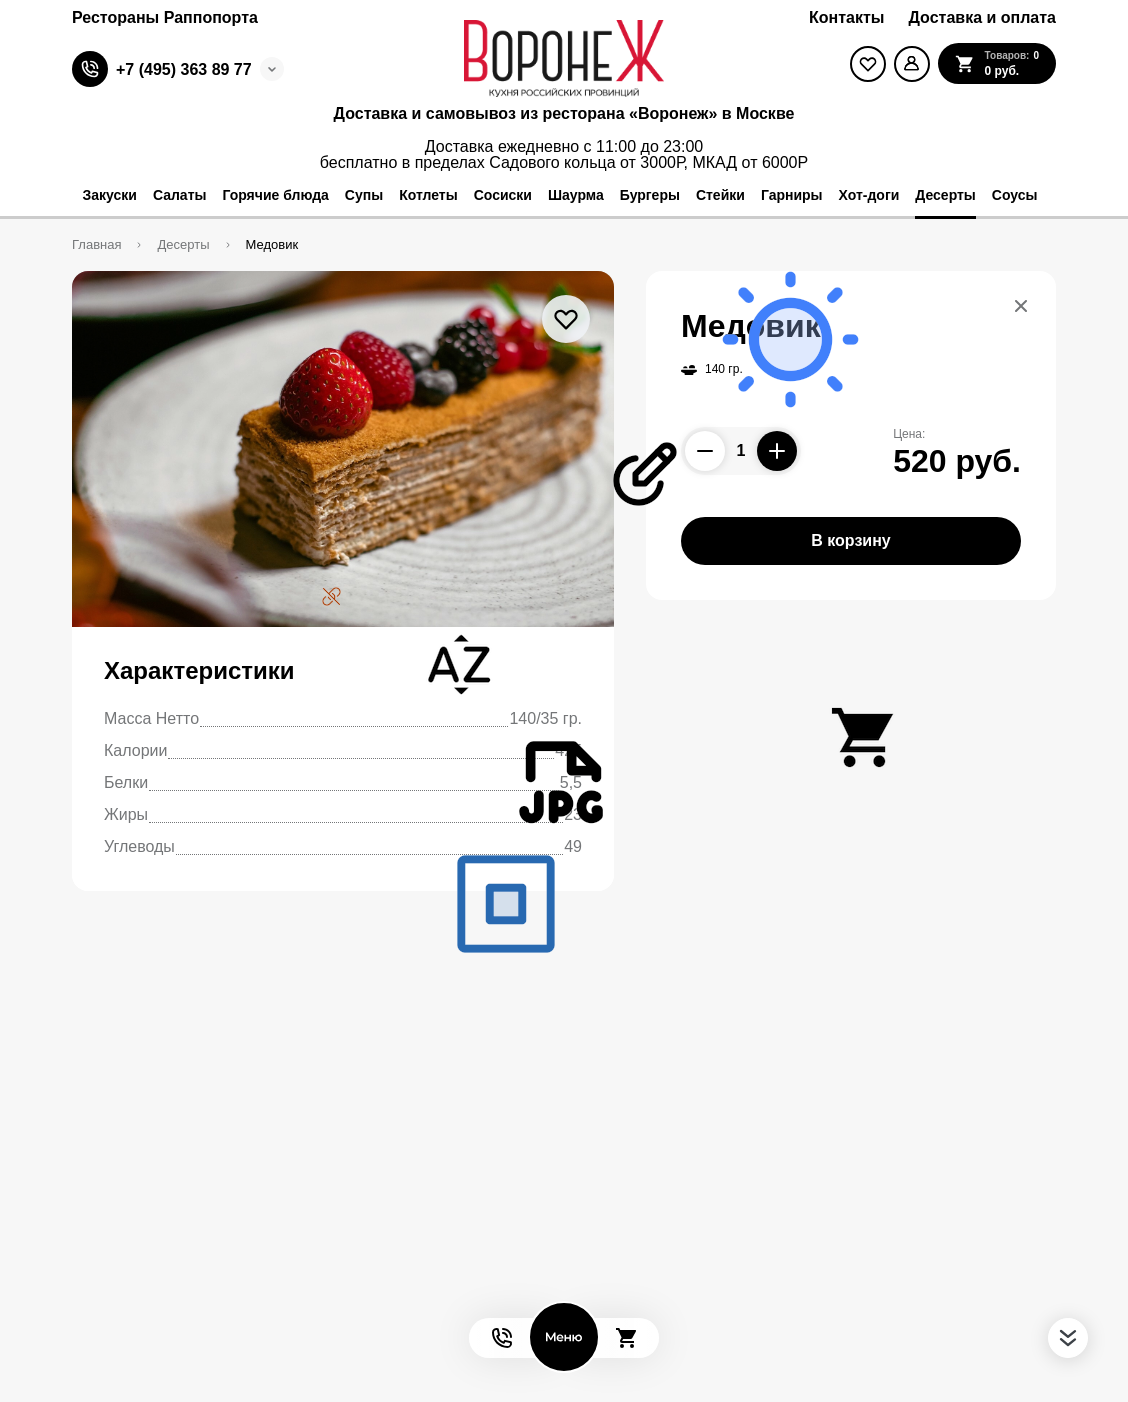  I want to click on reduce screen brightness, so click(790, 339).